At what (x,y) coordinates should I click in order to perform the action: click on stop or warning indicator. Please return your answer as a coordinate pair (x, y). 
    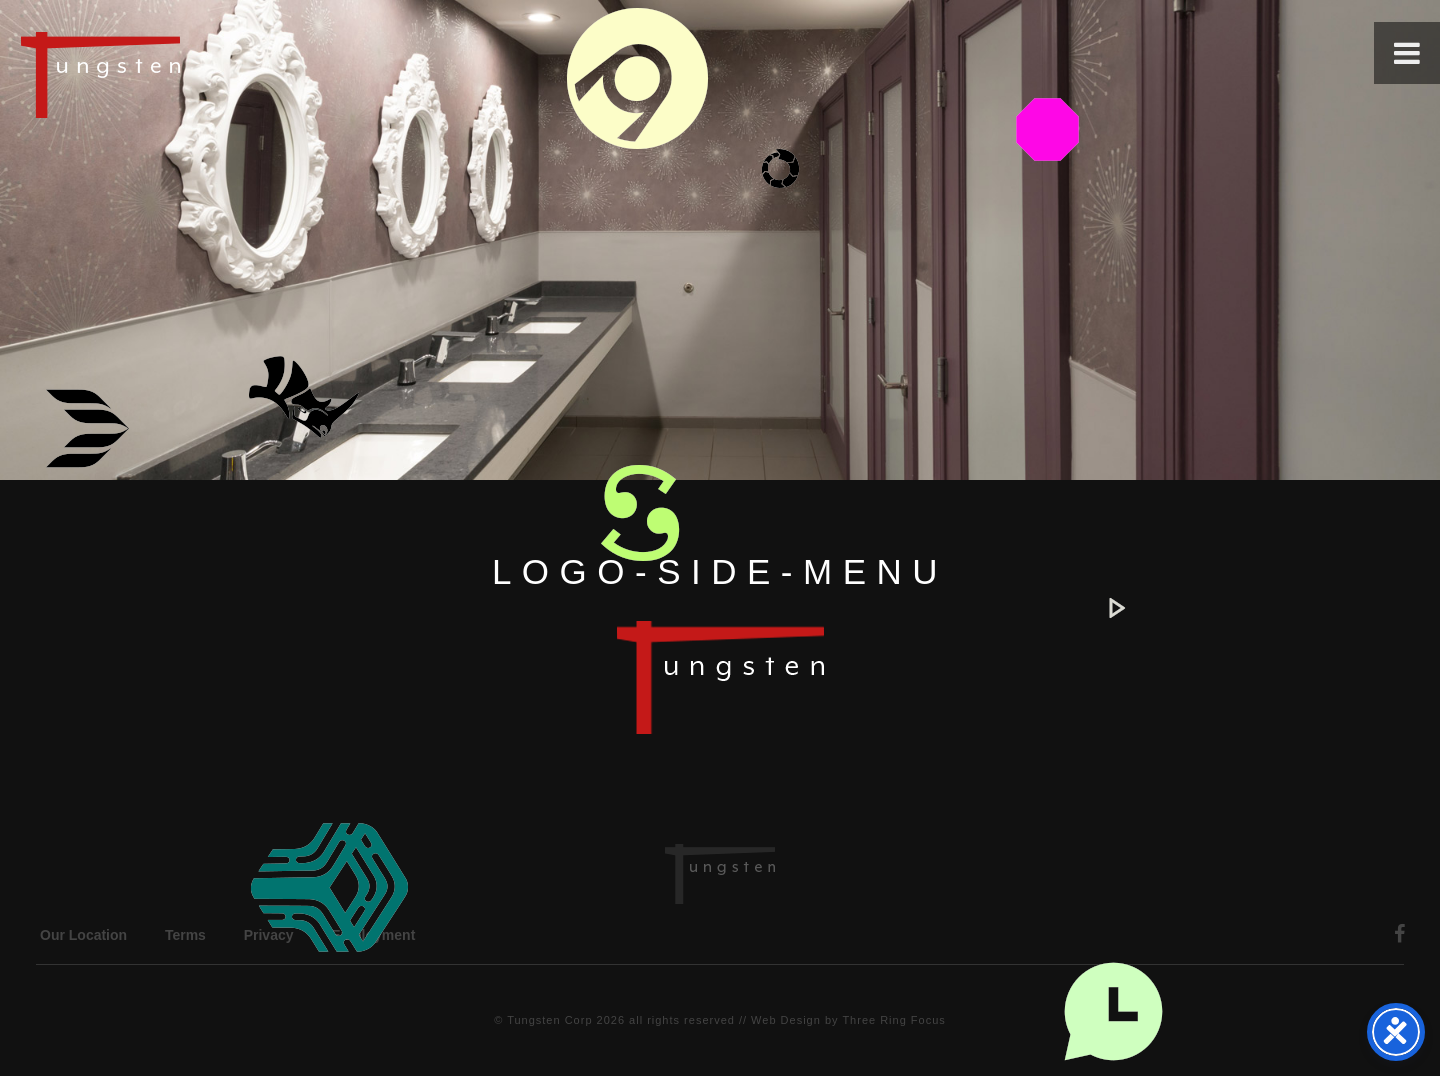
    Looking at the image, I should click on (1047, 129).